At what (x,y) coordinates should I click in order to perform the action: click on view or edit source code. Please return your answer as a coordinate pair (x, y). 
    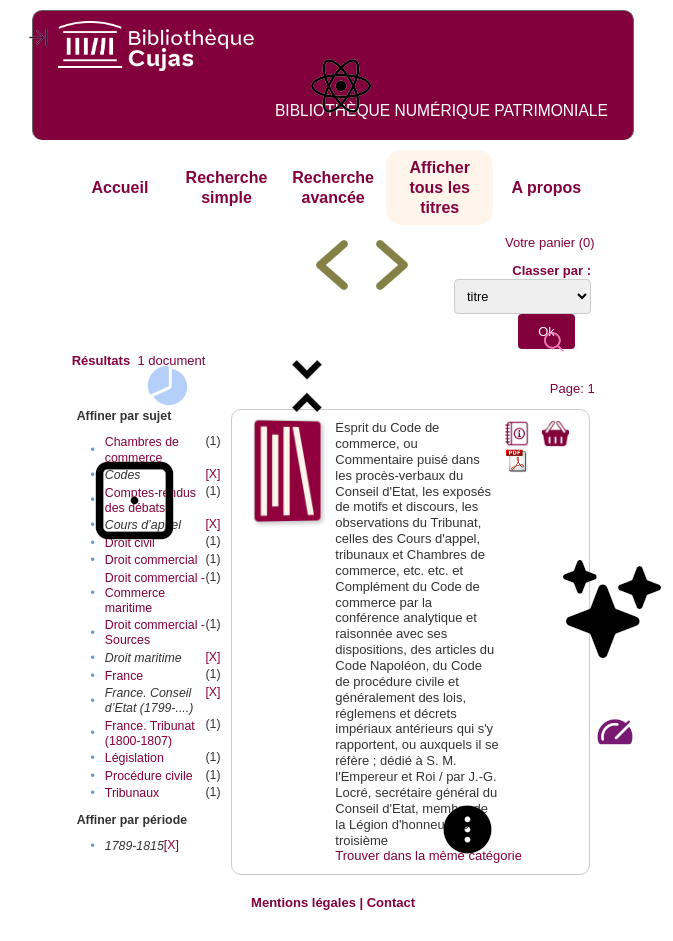
    Looking at the image, I should click on (362, 265).